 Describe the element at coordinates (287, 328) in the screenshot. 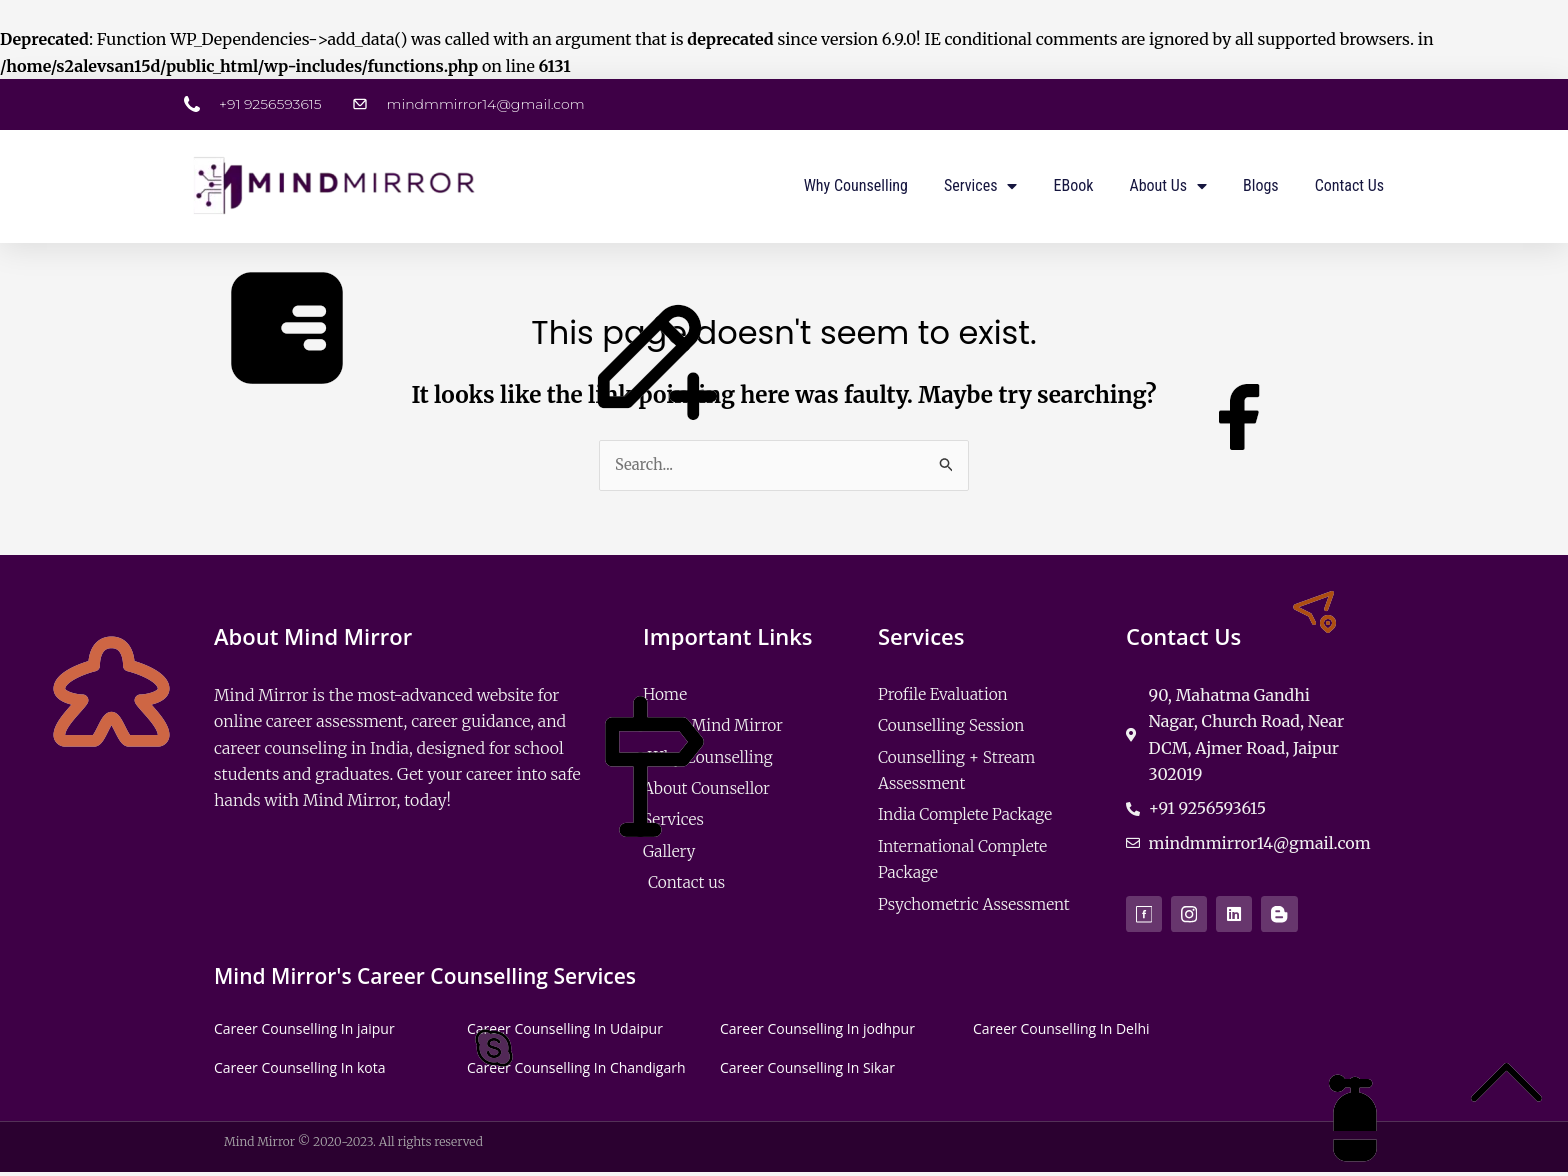

I see `align content to the right center` at that location.